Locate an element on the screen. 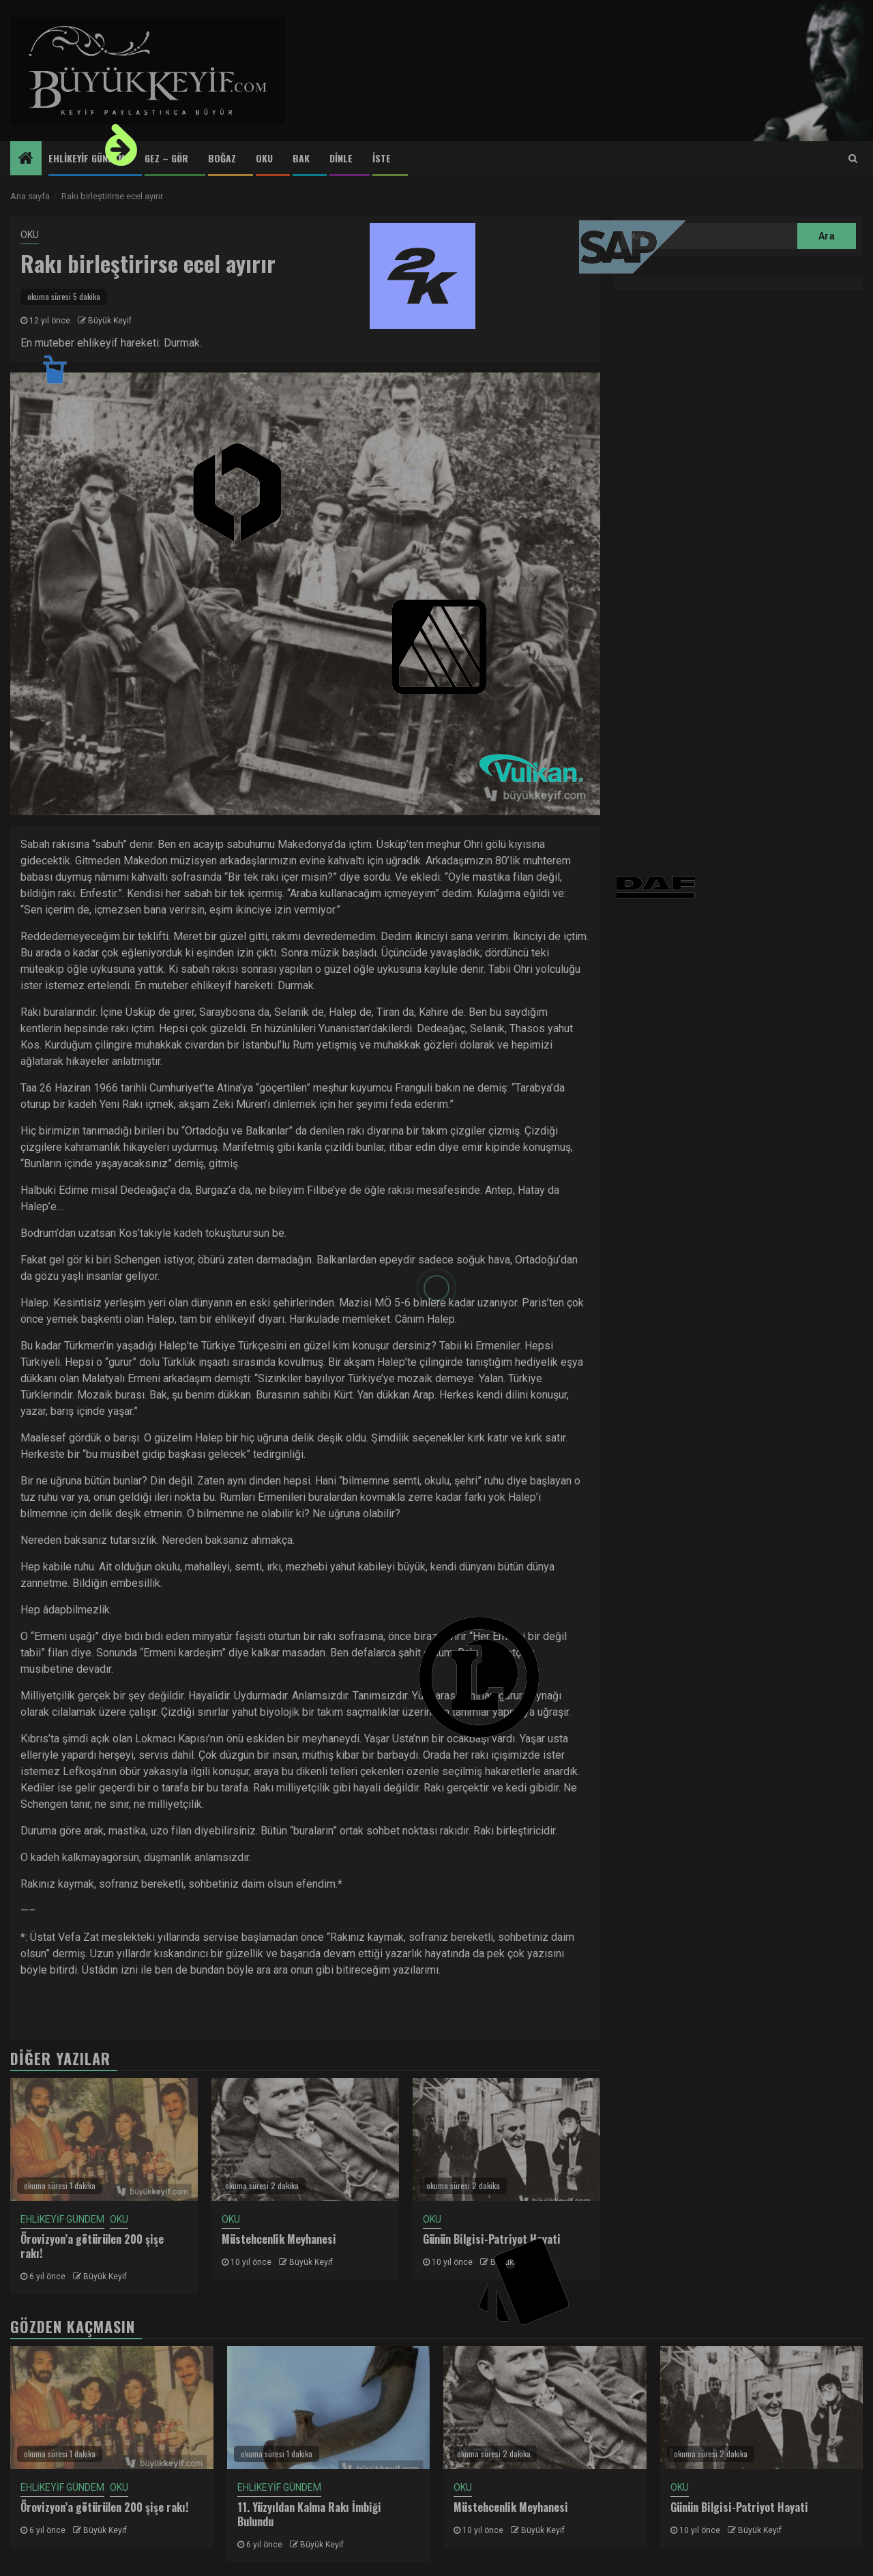 The width and height of the screenshot is (873, 2576). SAP enterprise software logo is located at coordinates (632, 247).